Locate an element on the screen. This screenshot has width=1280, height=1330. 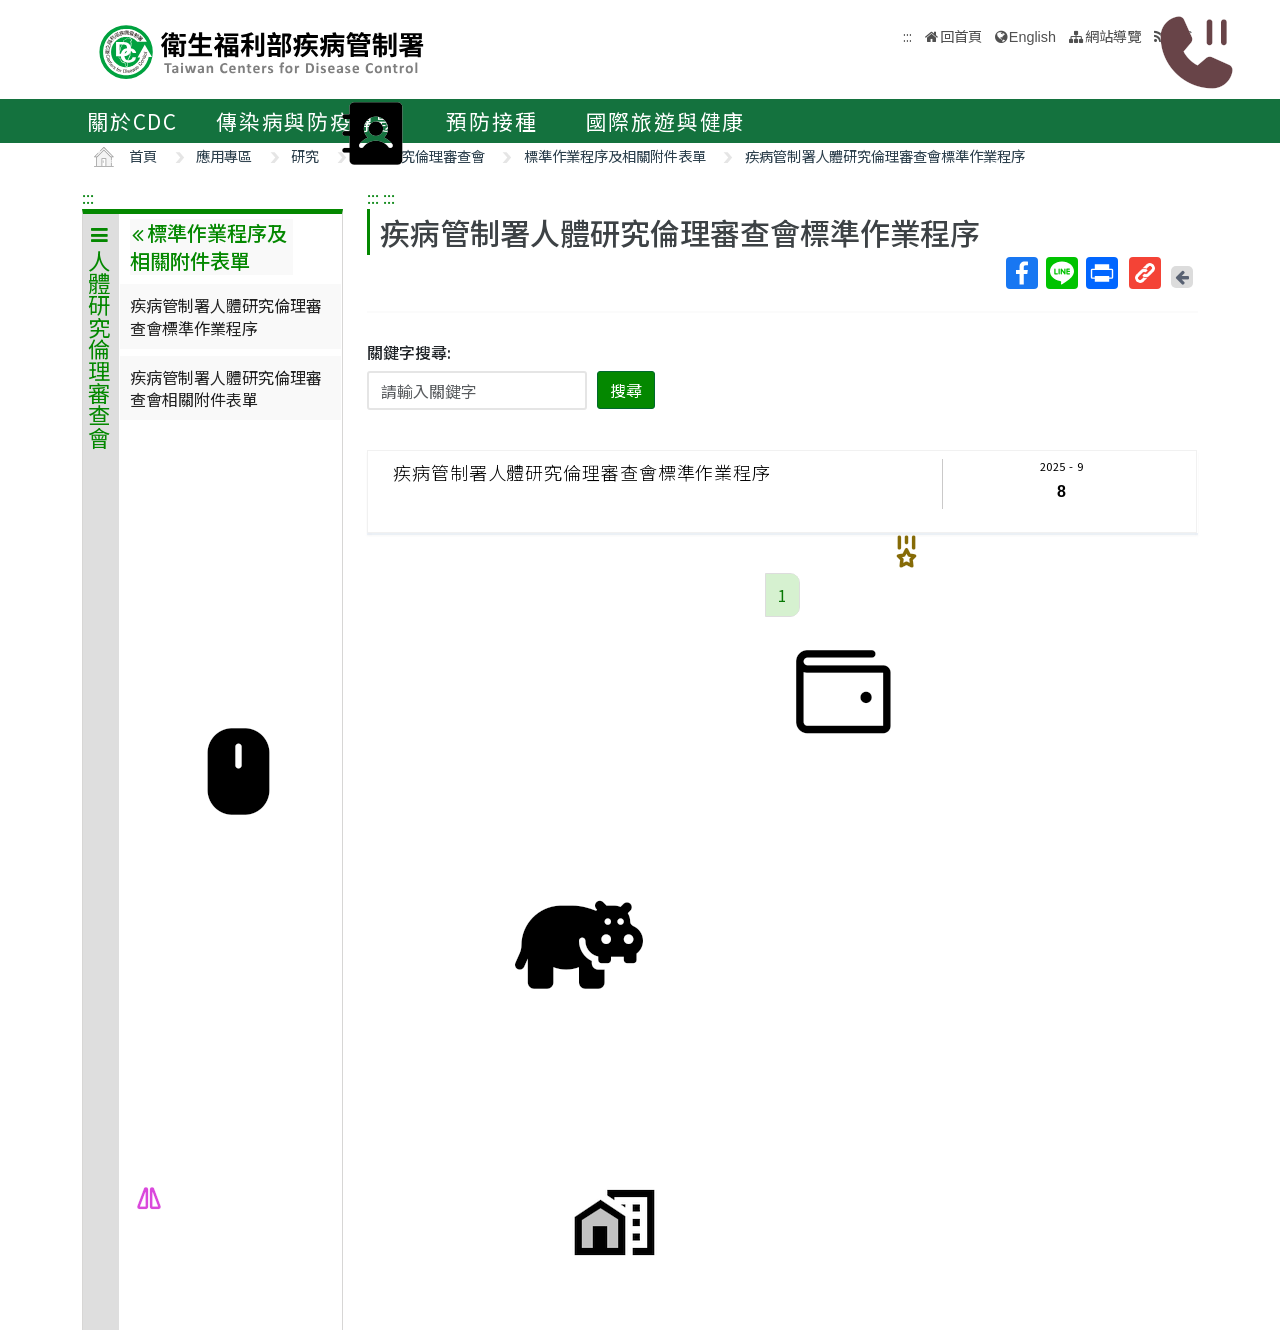
view achievements or awards is located at coordinates (906, 551).